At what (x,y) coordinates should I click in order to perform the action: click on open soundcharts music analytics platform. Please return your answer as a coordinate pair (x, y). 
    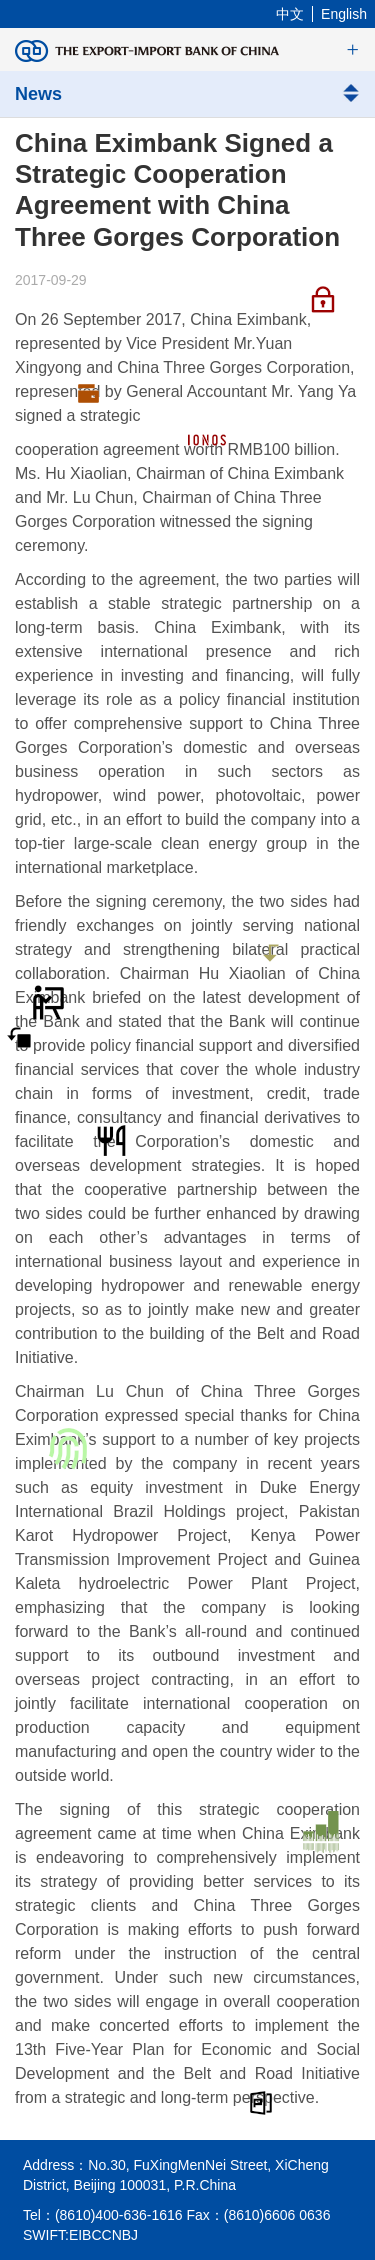
    Looking at the image, I should click on (321, 1832).